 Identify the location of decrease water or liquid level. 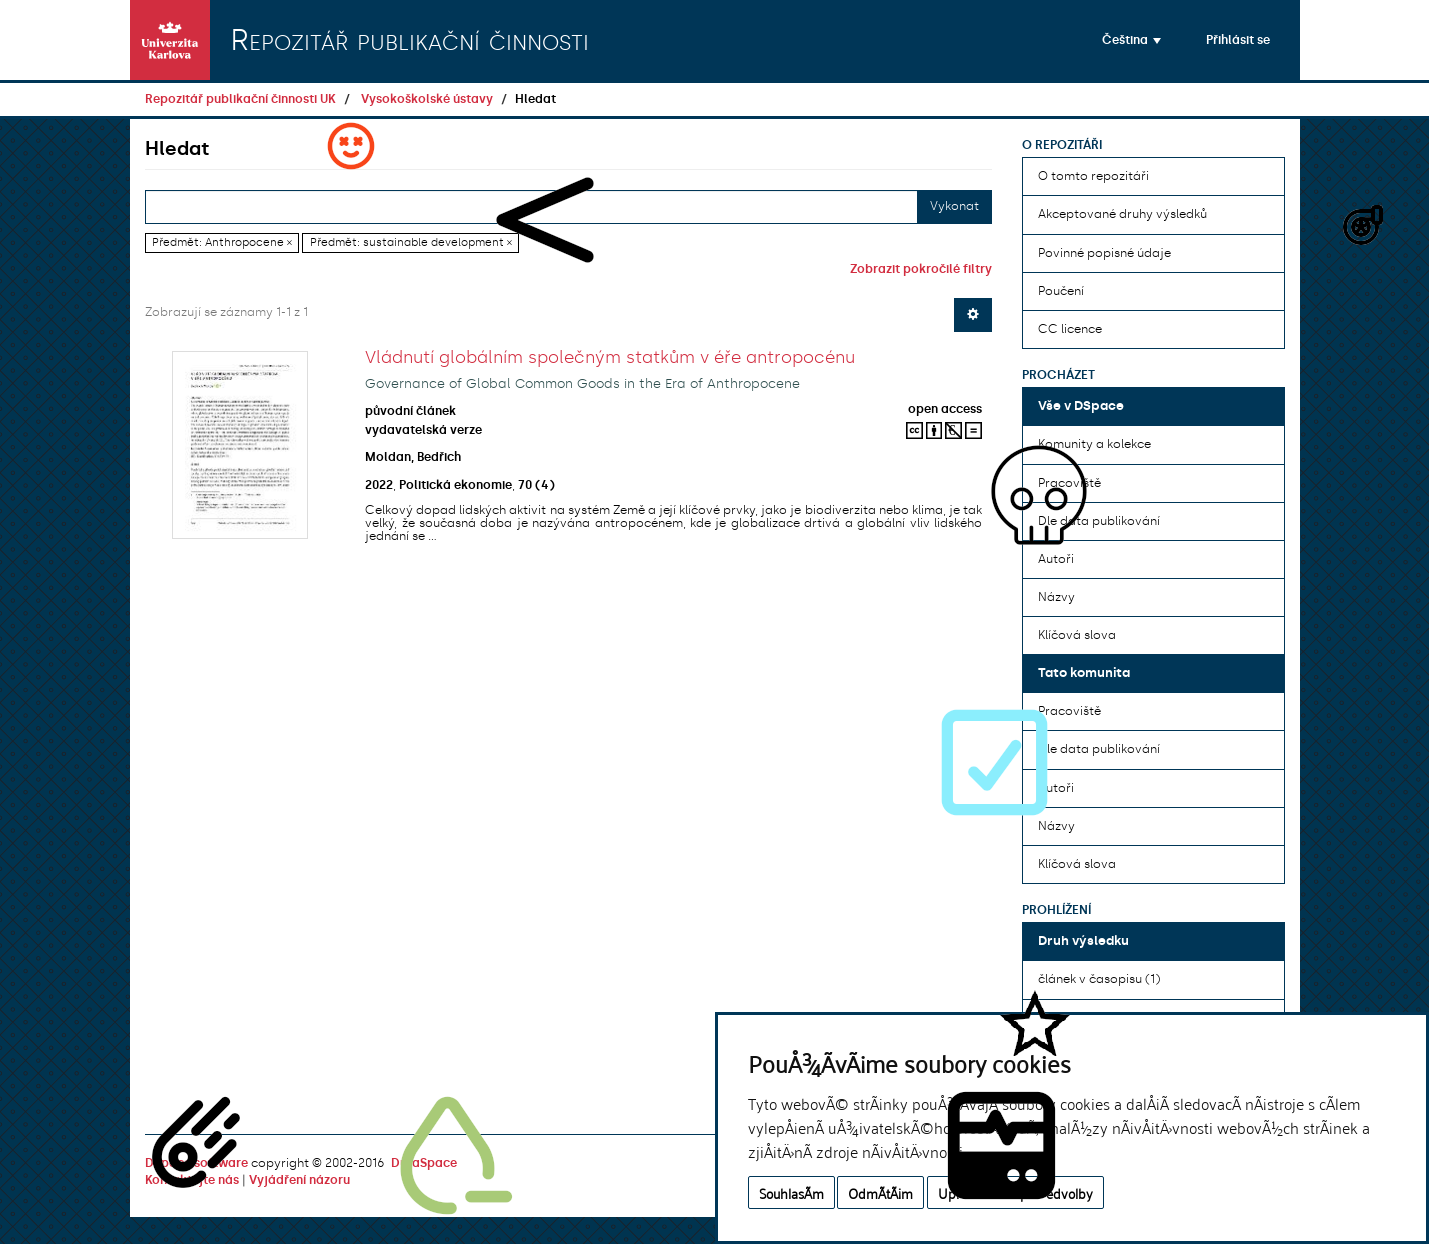
(447, 1155).